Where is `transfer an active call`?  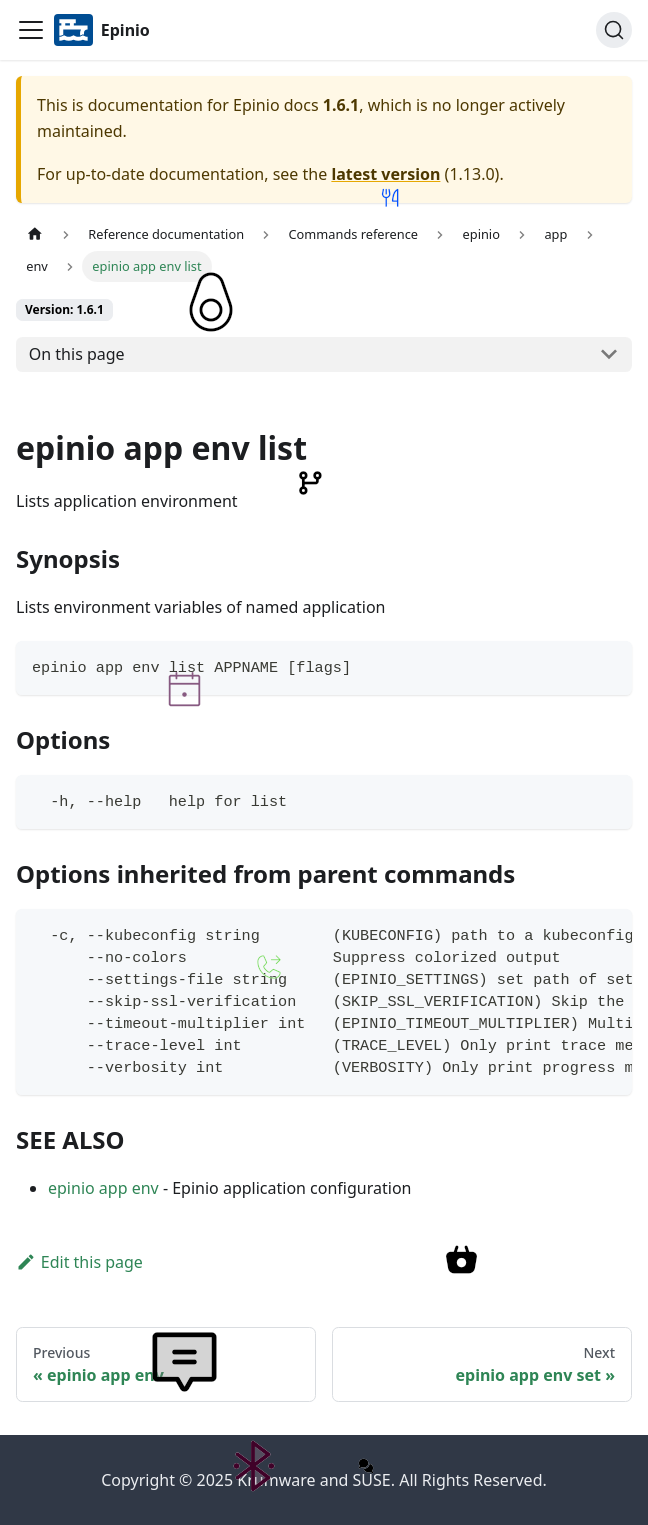 transfer an active call is located at coordinates (269, 966).